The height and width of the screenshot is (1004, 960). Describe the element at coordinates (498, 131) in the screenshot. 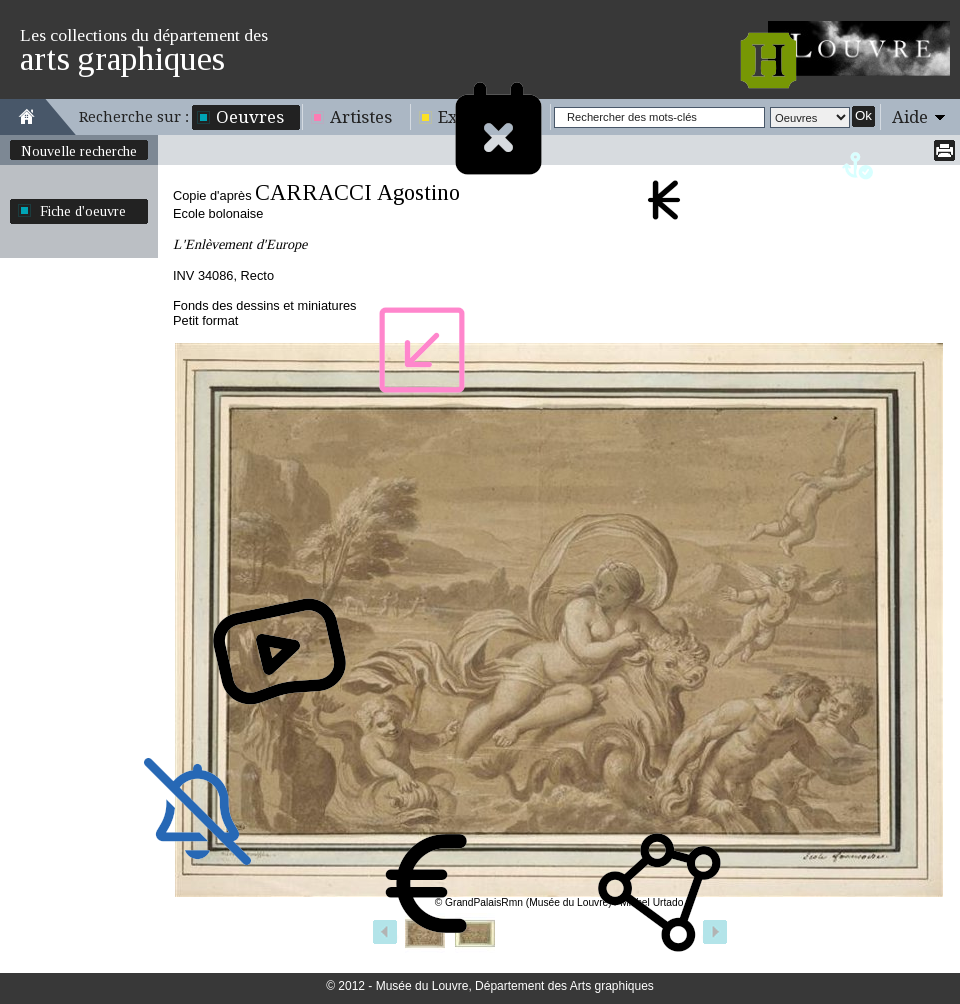

I see `cancel or remove a scheduled event` at that location.